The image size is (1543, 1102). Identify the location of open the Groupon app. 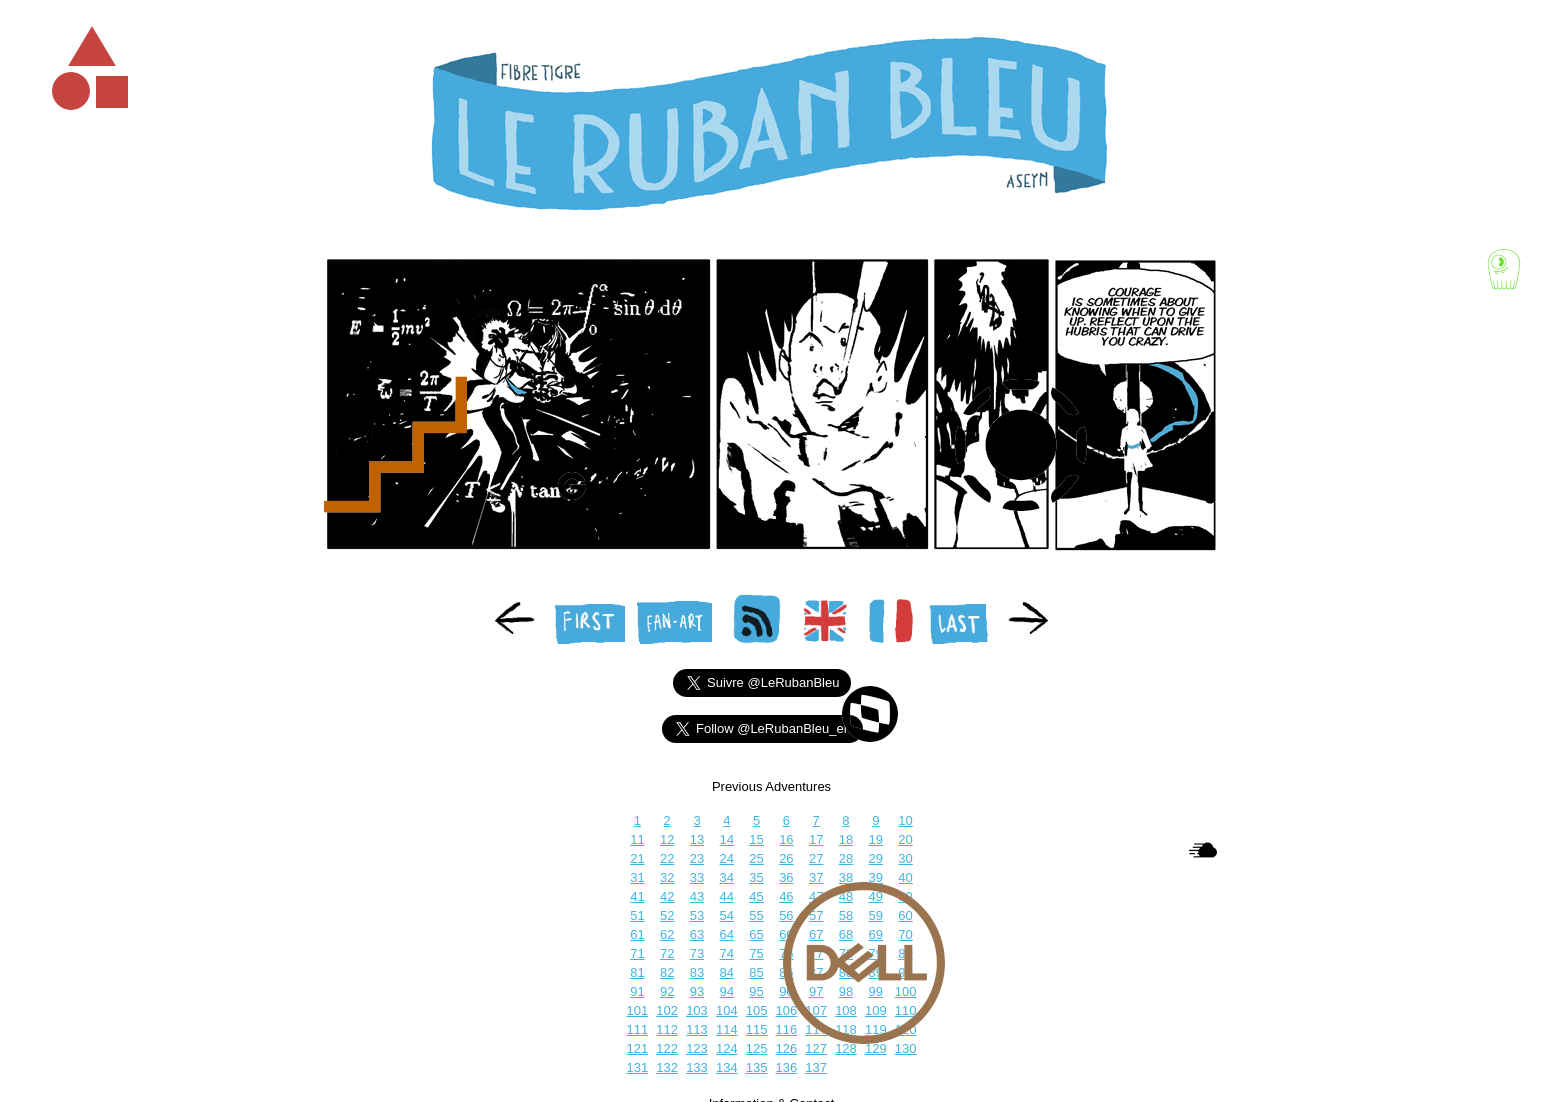
(572, 486).